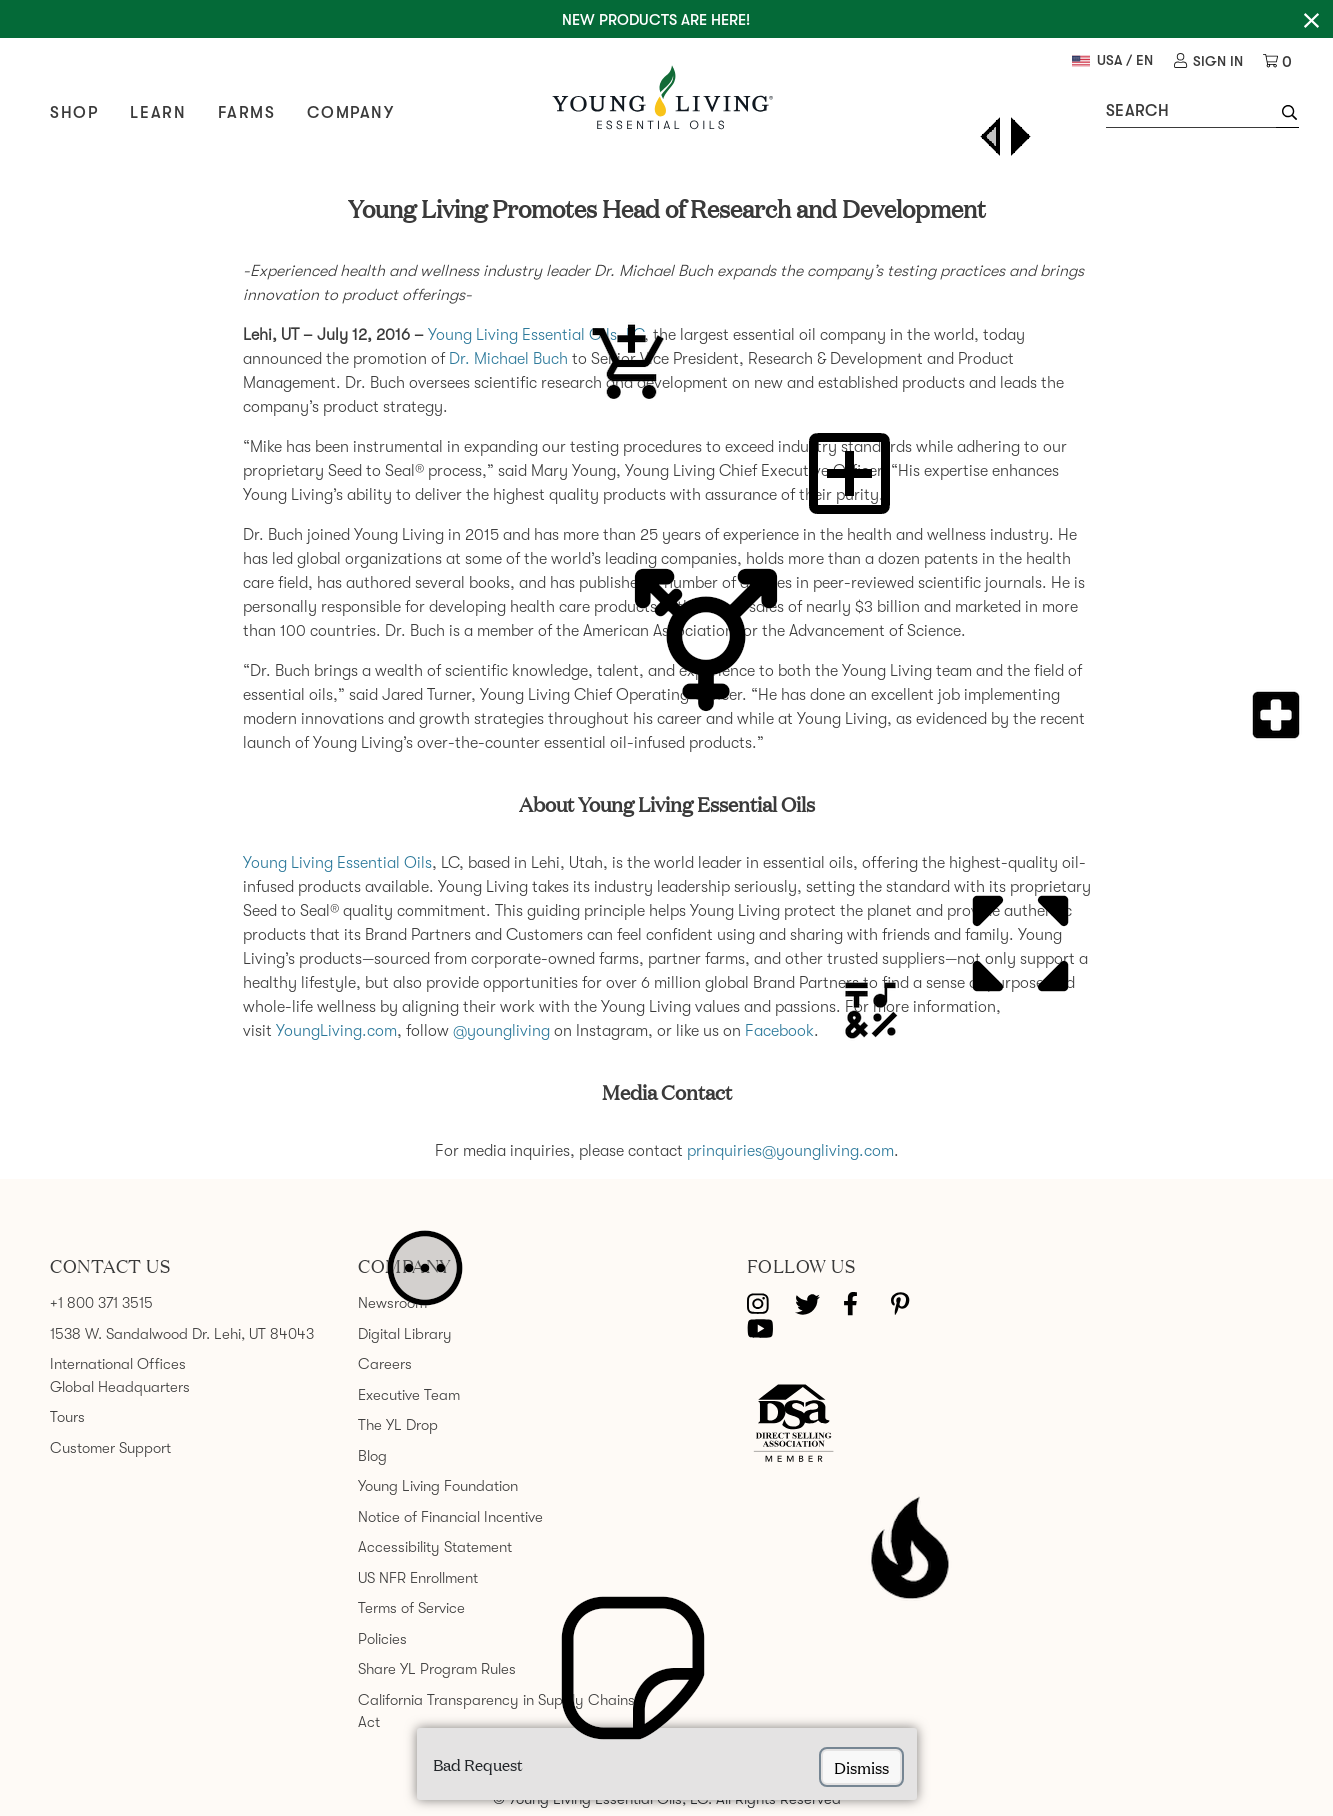 This screenshot has height=1816, width=1333. Describe the element at coordinates (706, 640) in the screenshot. I see `indicates transgender or gender-diverse identity` at that location.